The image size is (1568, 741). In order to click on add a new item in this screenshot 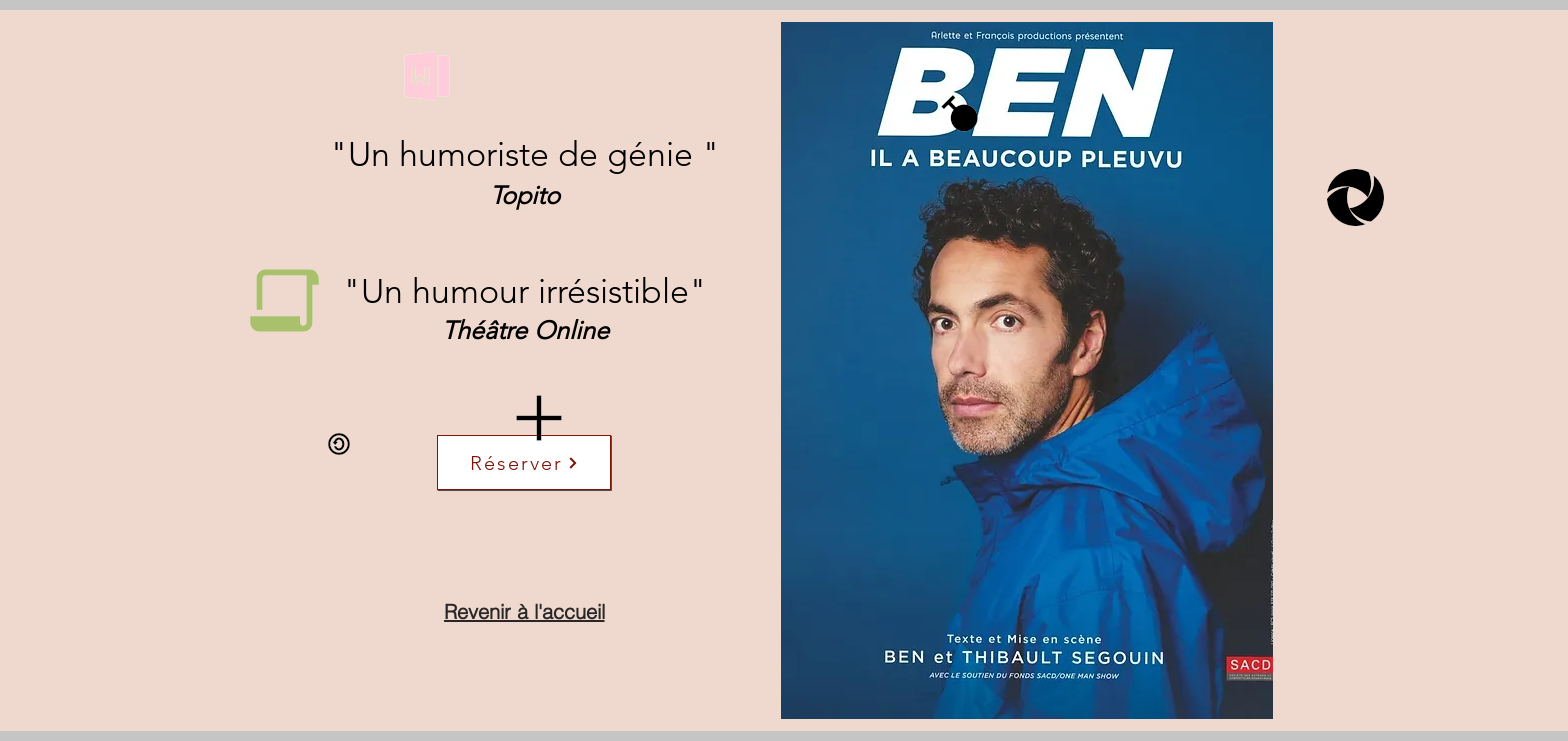, I will do `click(539, 418)`.